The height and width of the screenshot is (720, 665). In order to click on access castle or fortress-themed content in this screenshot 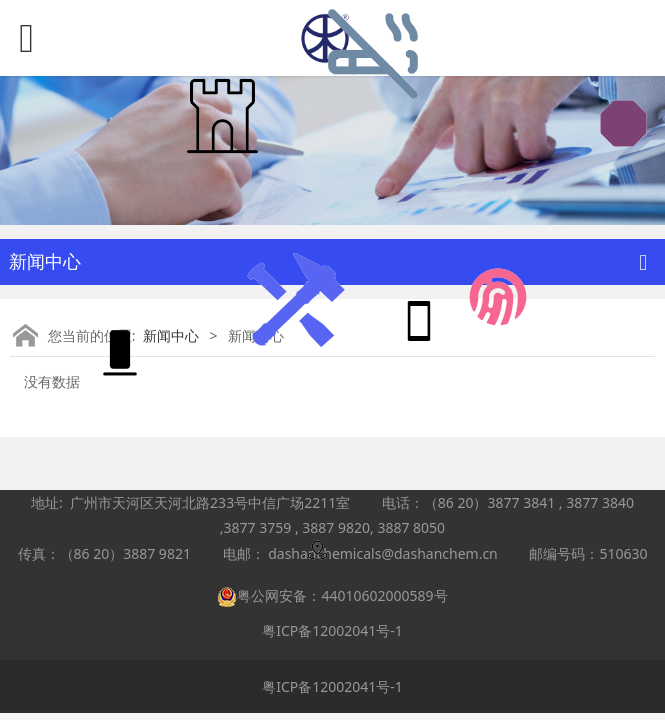, I will do `click(222, 114)`.